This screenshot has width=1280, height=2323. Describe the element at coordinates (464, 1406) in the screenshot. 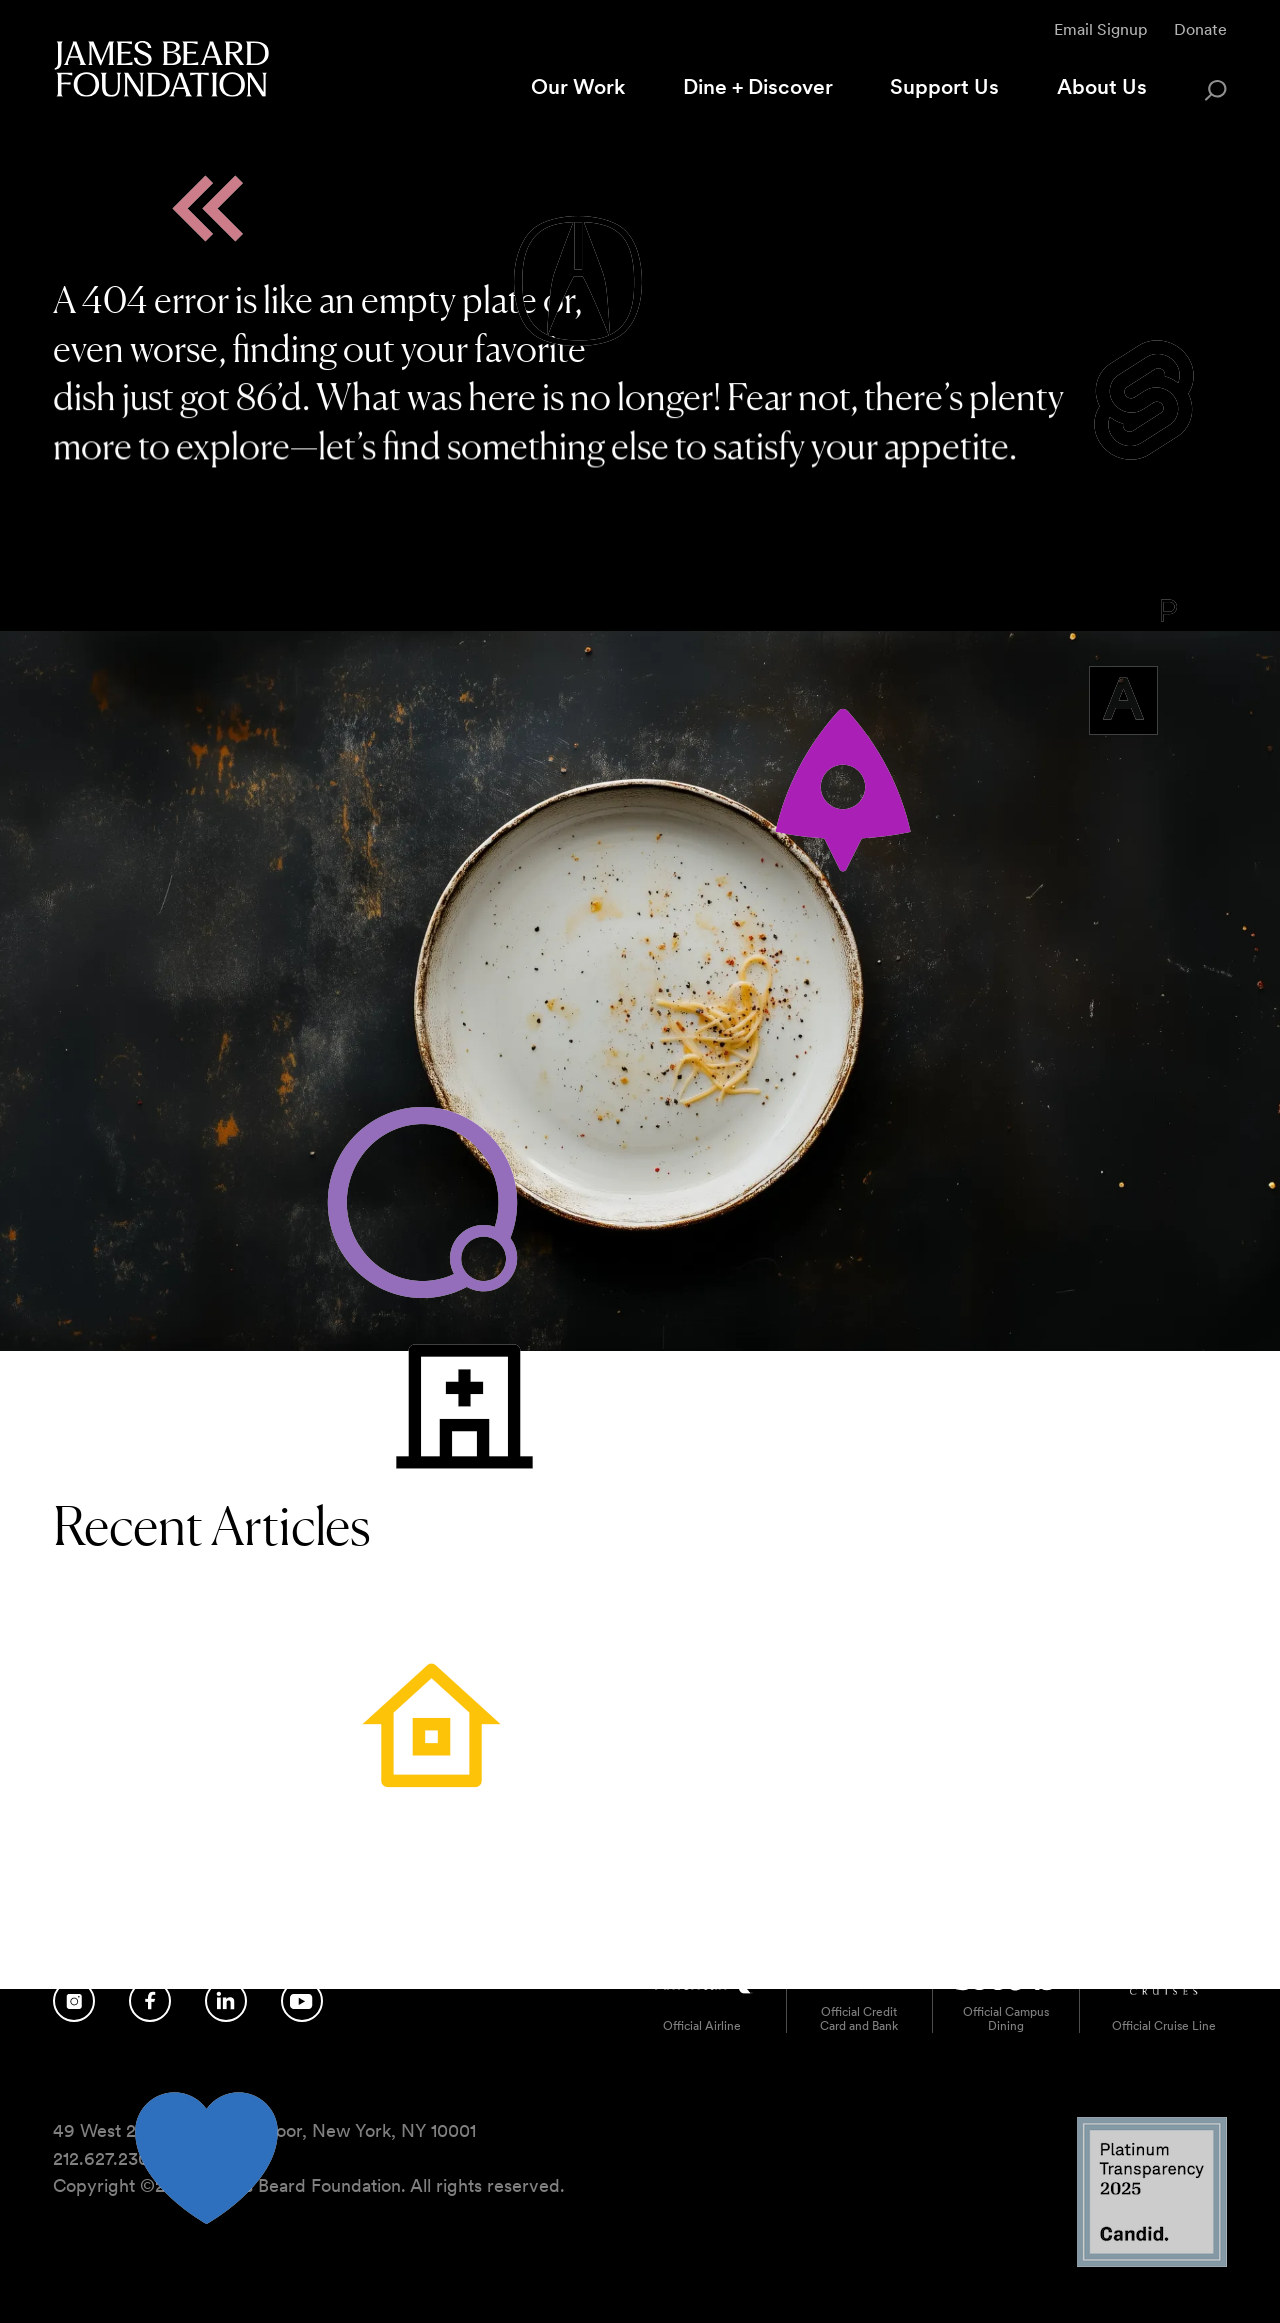

I see `find nearby hospitals` at that location.